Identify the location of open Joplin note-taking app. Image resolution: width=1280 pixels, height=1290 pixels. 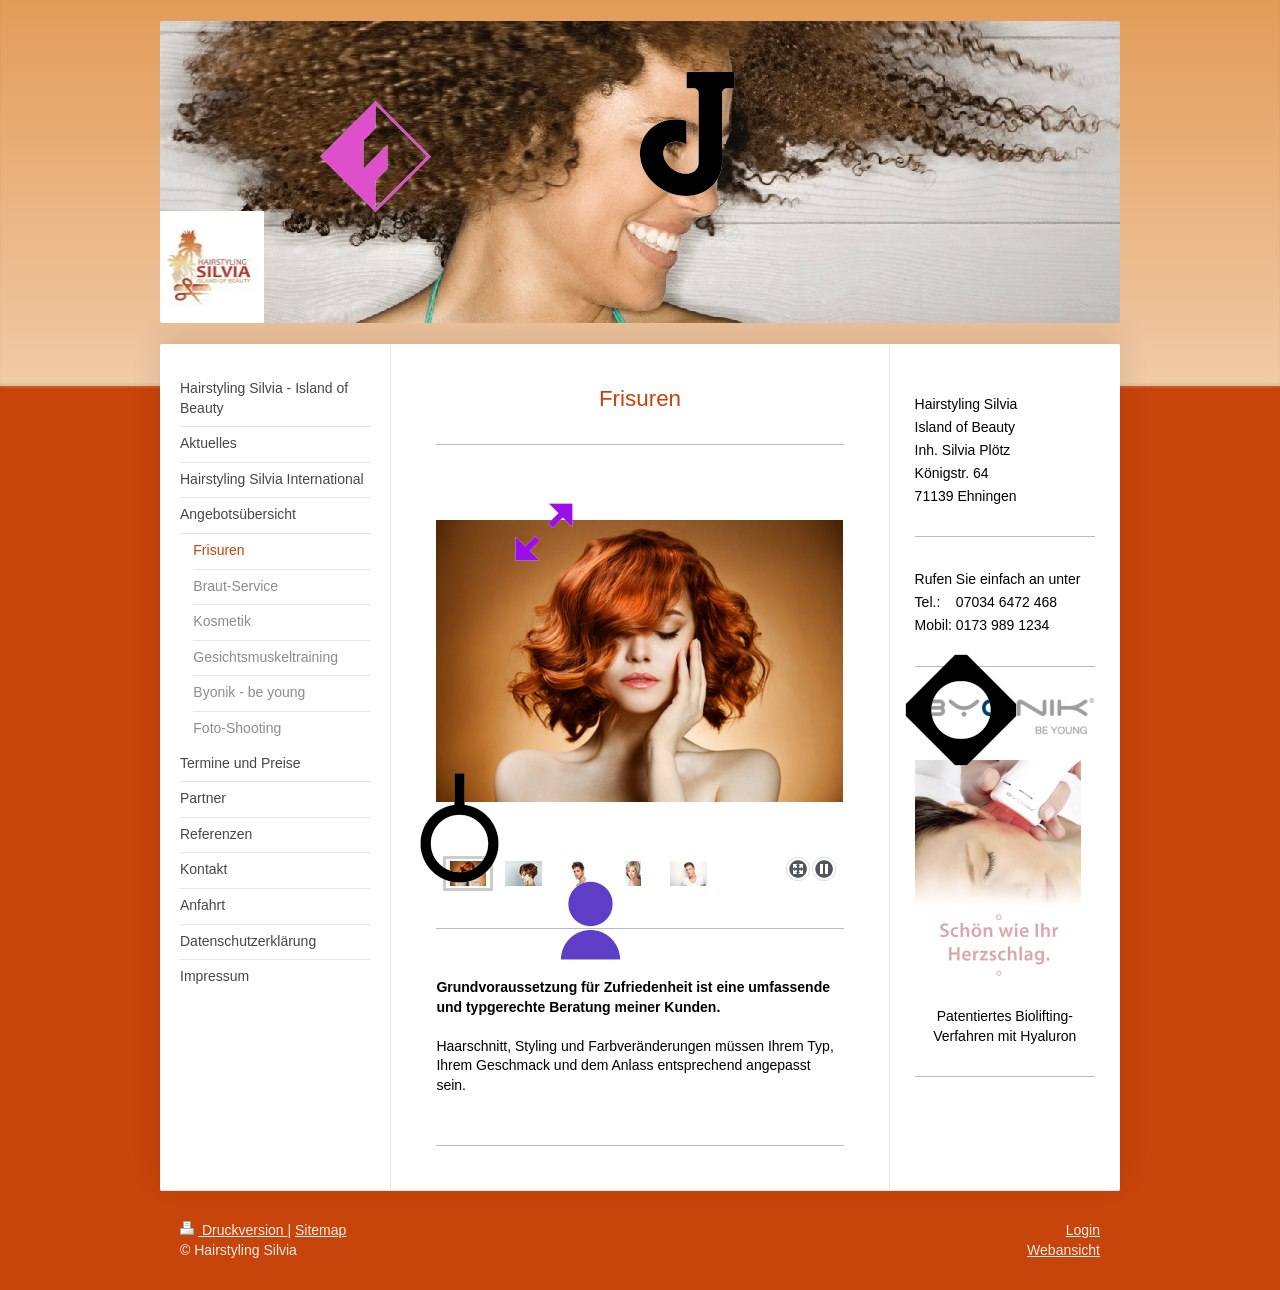
(687, 134).